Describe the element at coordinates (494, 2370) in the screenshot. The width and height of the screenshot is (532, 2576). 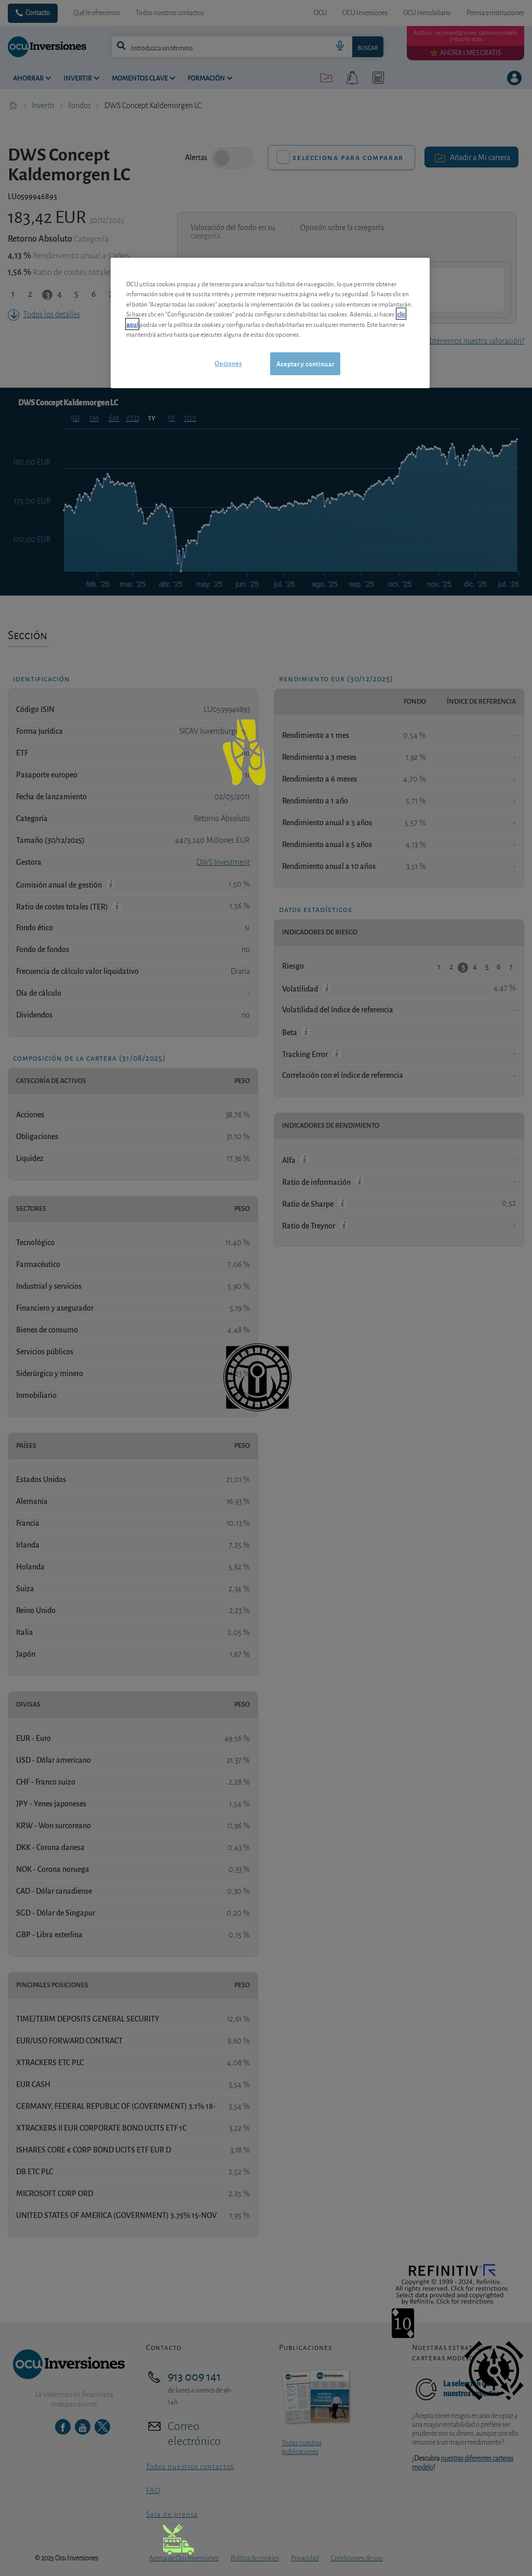
I see `access automation or scheduled task settings` at that location.